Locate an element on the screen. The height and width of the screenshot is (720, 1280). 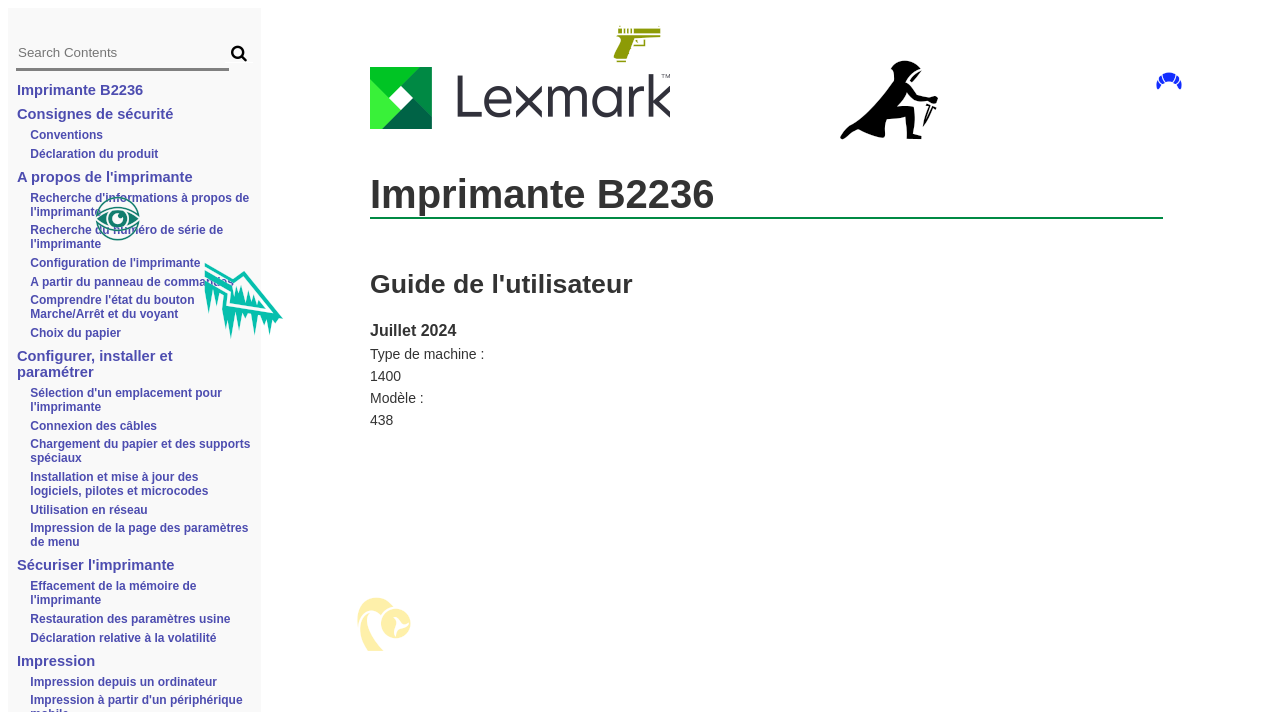
toggle password visibility off is located at coordinates (117, 218).